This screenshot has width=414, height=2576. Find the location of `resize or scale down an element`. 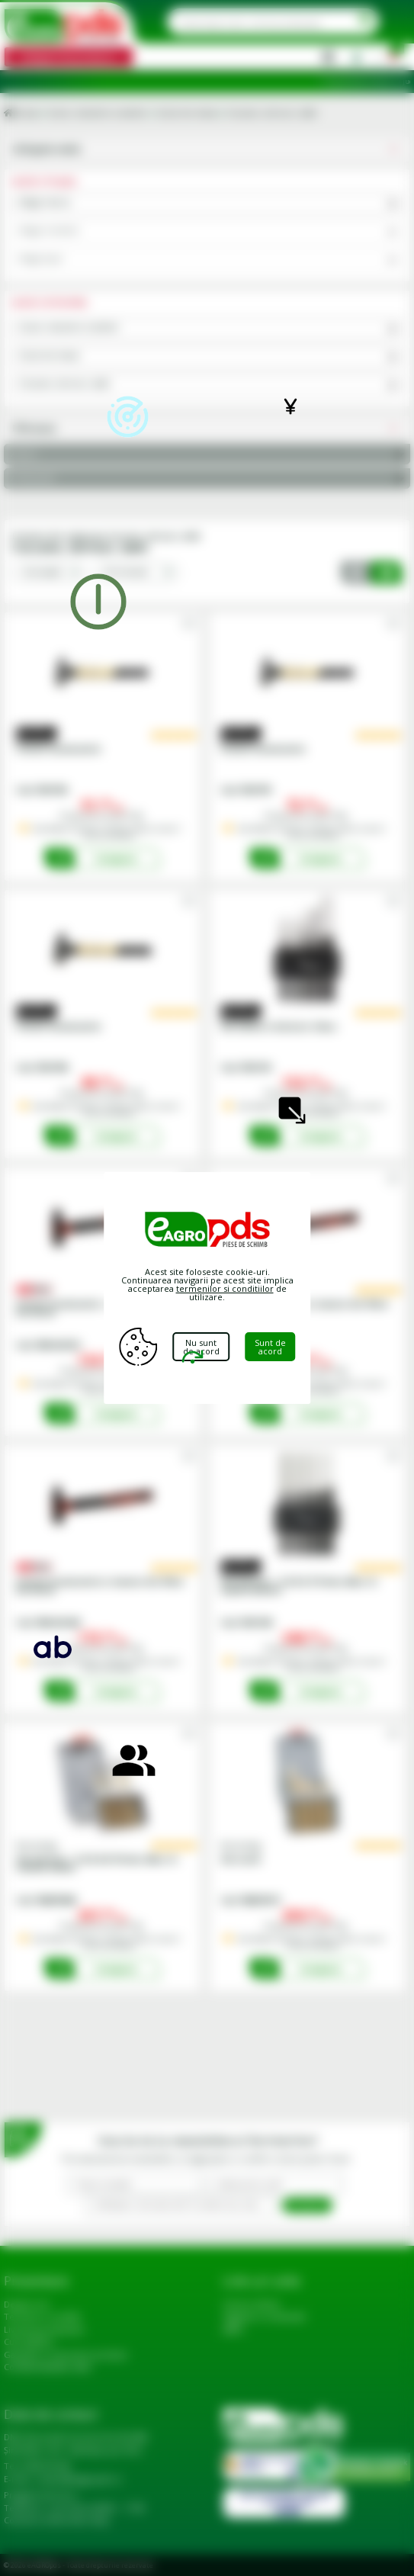

resize or scale down an element is located at coordinates (292, 1110).